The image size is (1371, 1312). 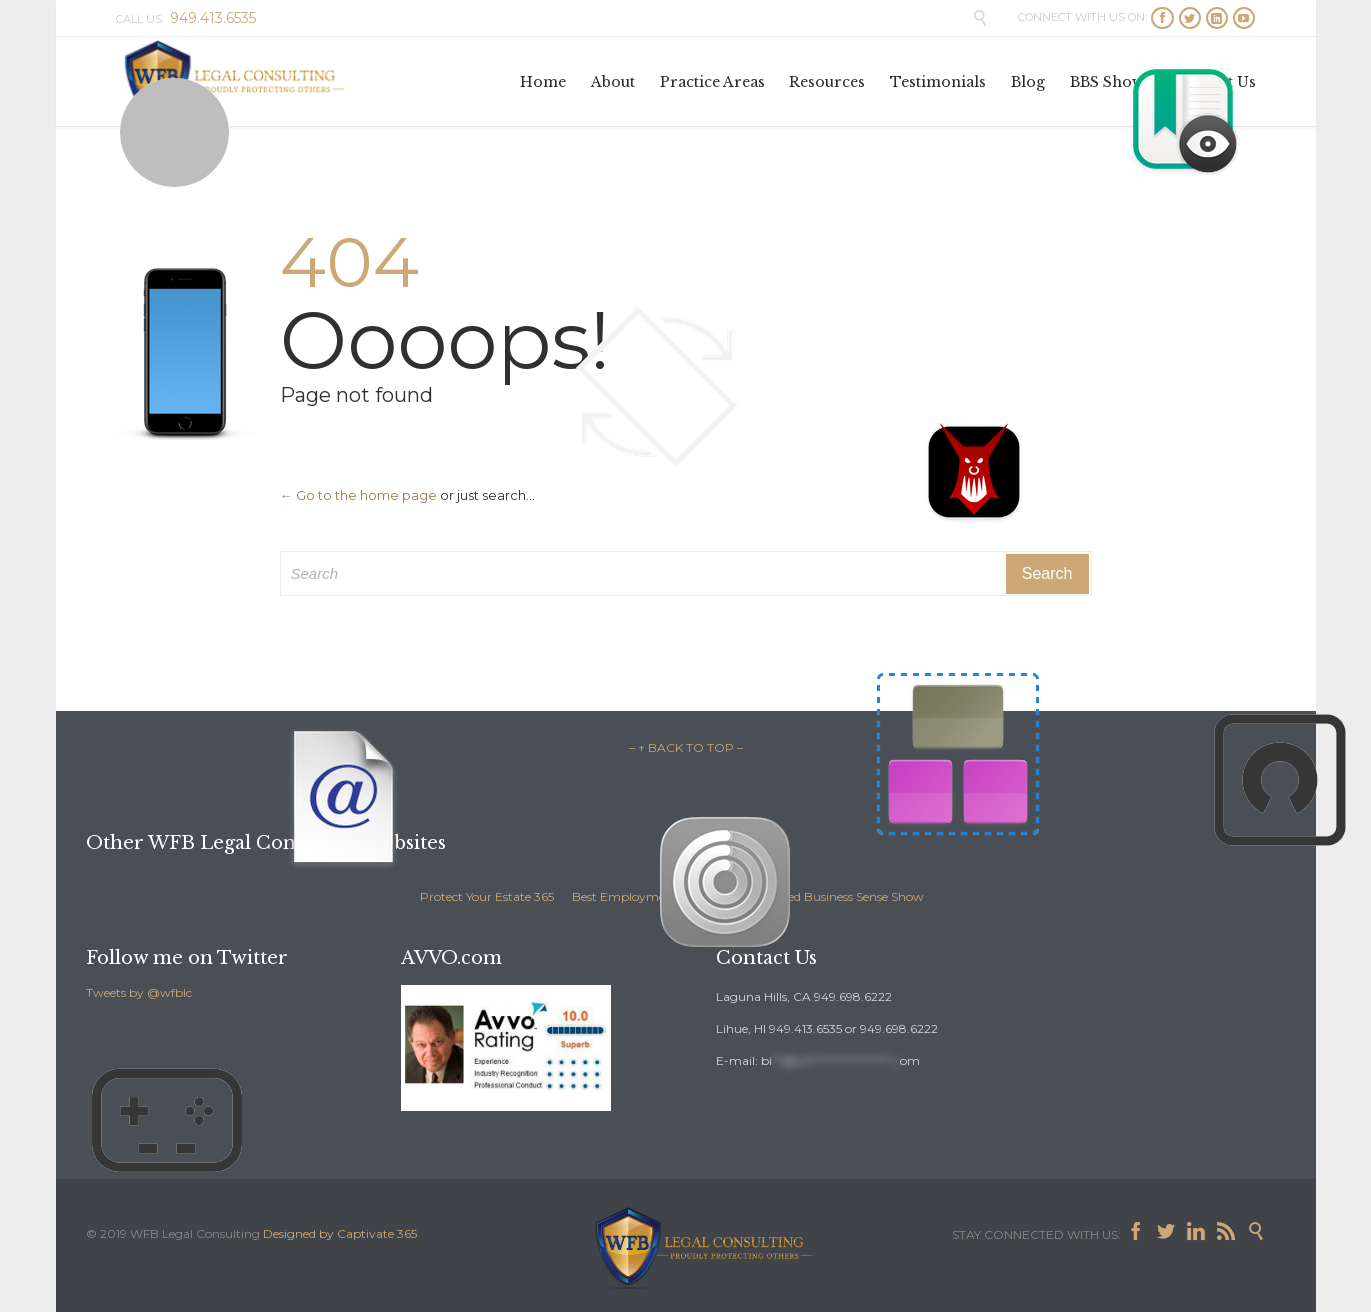 I want to click on screen rotation is enabled, so click(x=657, y=387).